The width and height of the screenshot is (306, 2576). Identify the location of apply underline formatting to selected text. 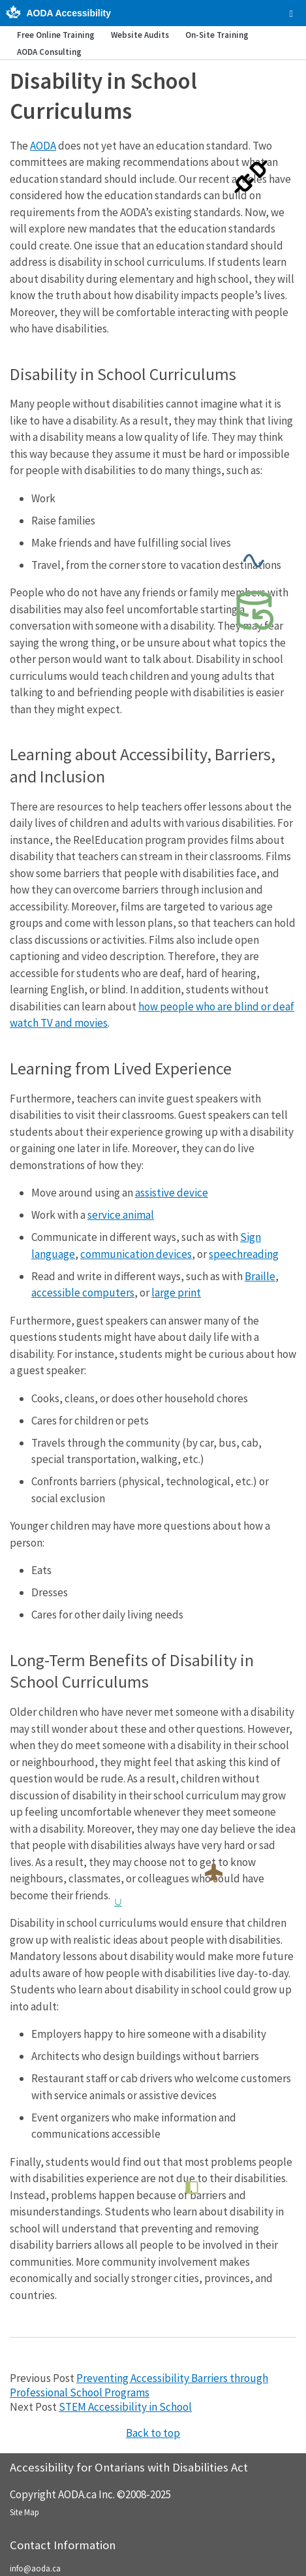
(118, 1903).